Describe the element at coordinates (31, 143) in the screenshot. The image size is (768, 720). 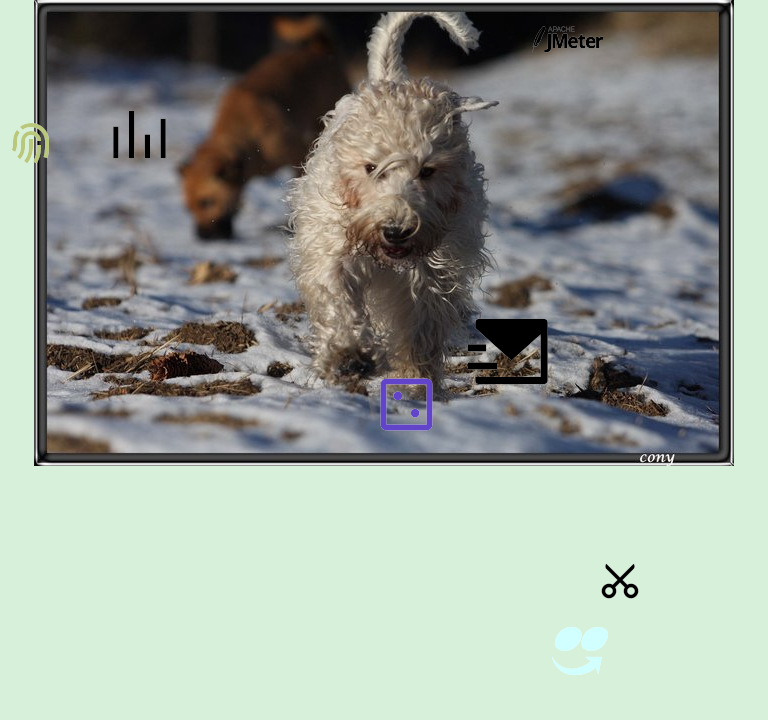
I see `authenticate with fingerprint` at that location.